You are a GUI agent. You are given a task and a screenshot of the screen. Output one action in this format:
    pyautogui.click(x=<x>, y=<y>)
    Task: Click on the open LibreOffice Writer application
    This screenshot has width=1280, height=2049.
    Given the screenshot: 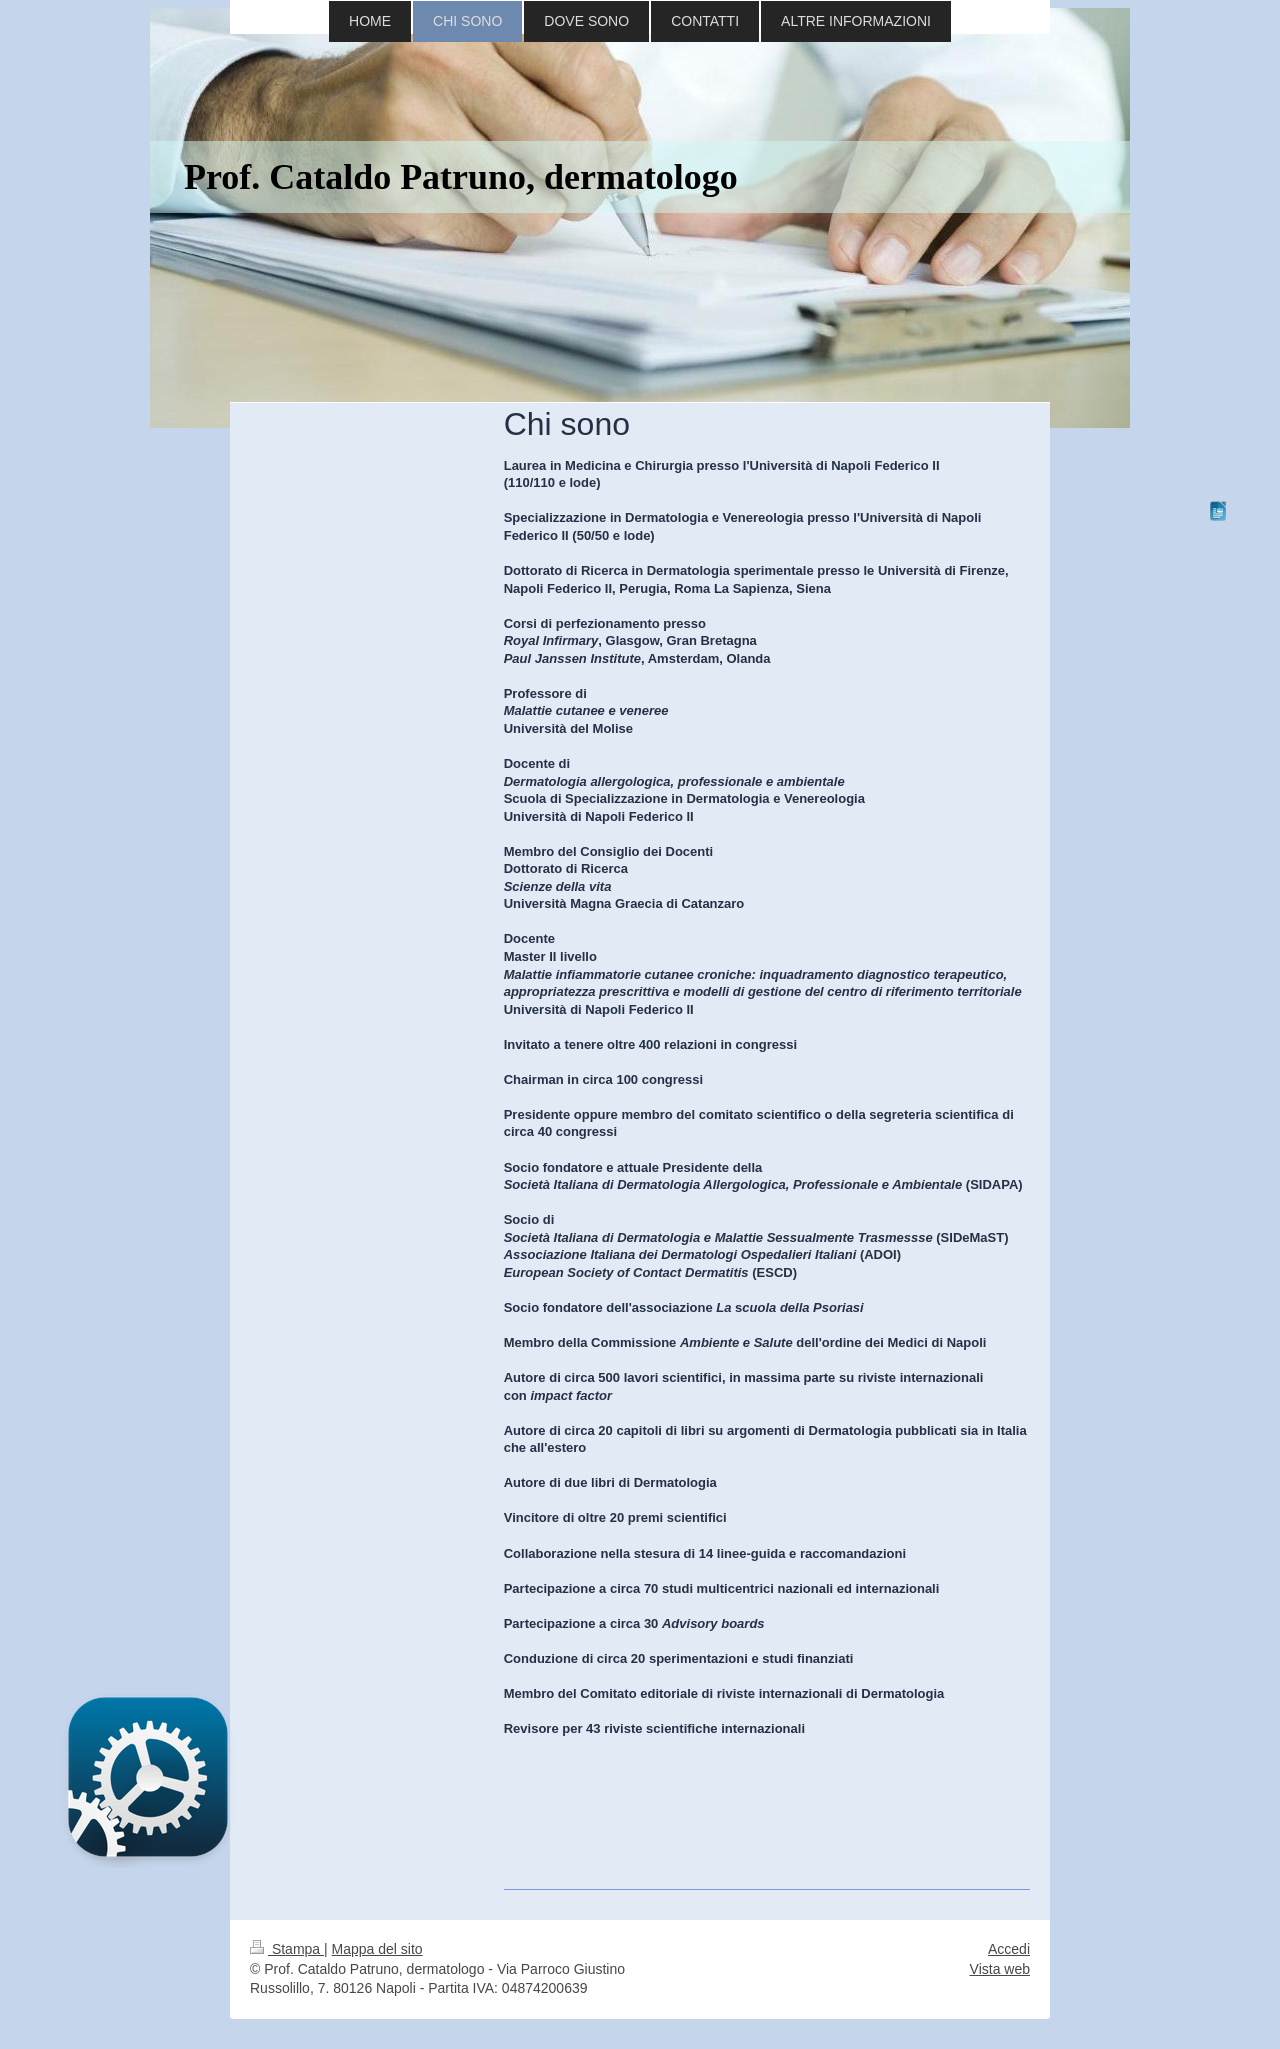 What is the action you would take?
    pyautogui.click(x=1218, y=511)
    